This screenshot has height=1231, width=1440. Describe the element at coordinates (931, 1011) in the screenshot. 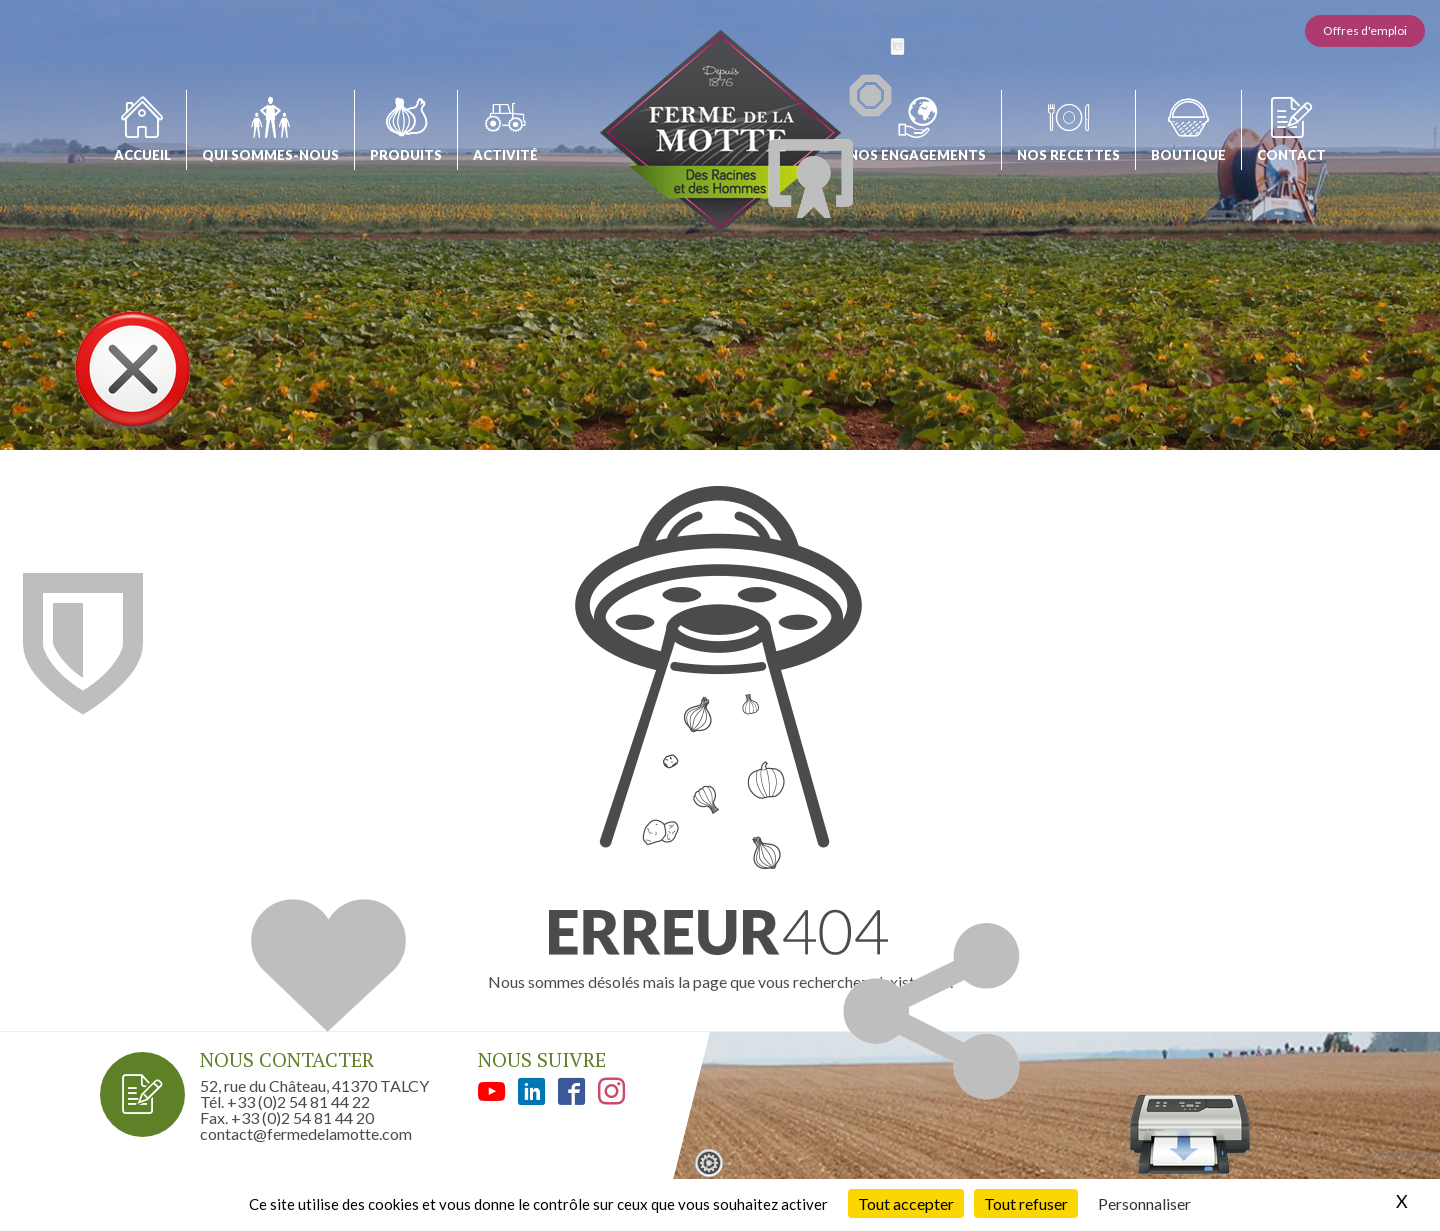

I see `open public shared folder` at that location.